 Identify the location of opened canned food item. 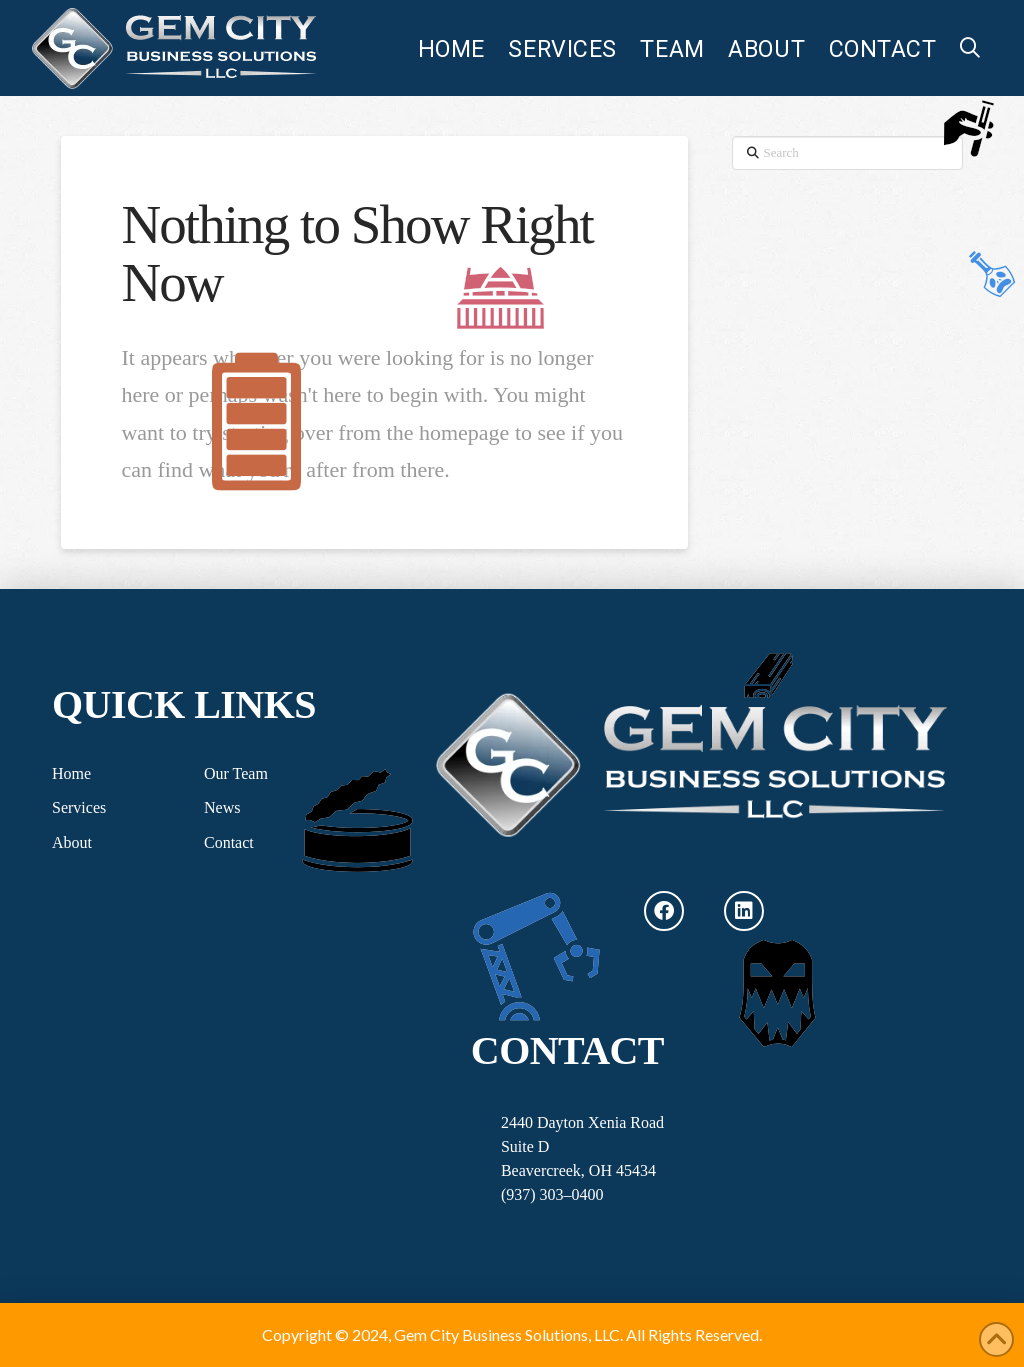
(357, 820).